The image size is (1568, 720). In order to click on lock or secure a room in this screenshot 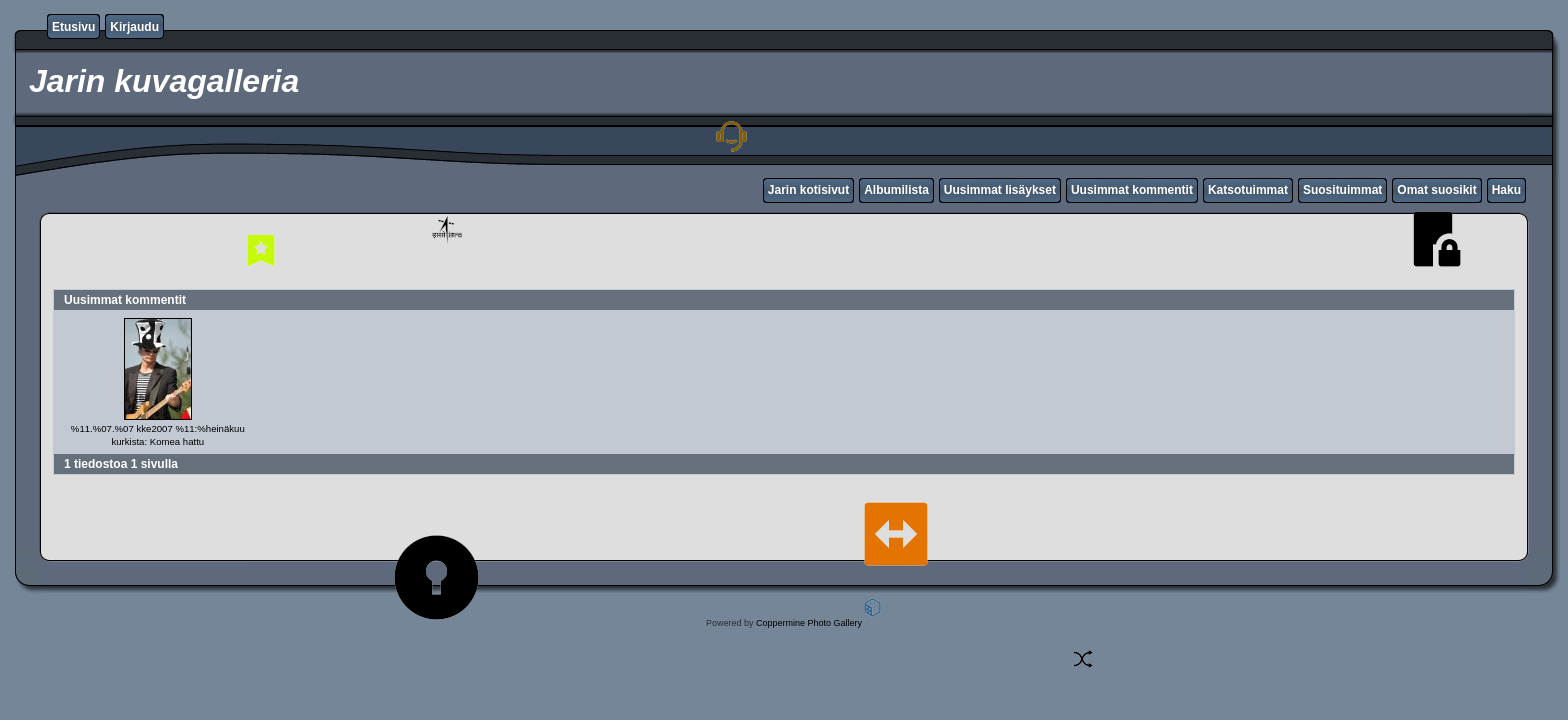, I will do `click(436, 577)`.